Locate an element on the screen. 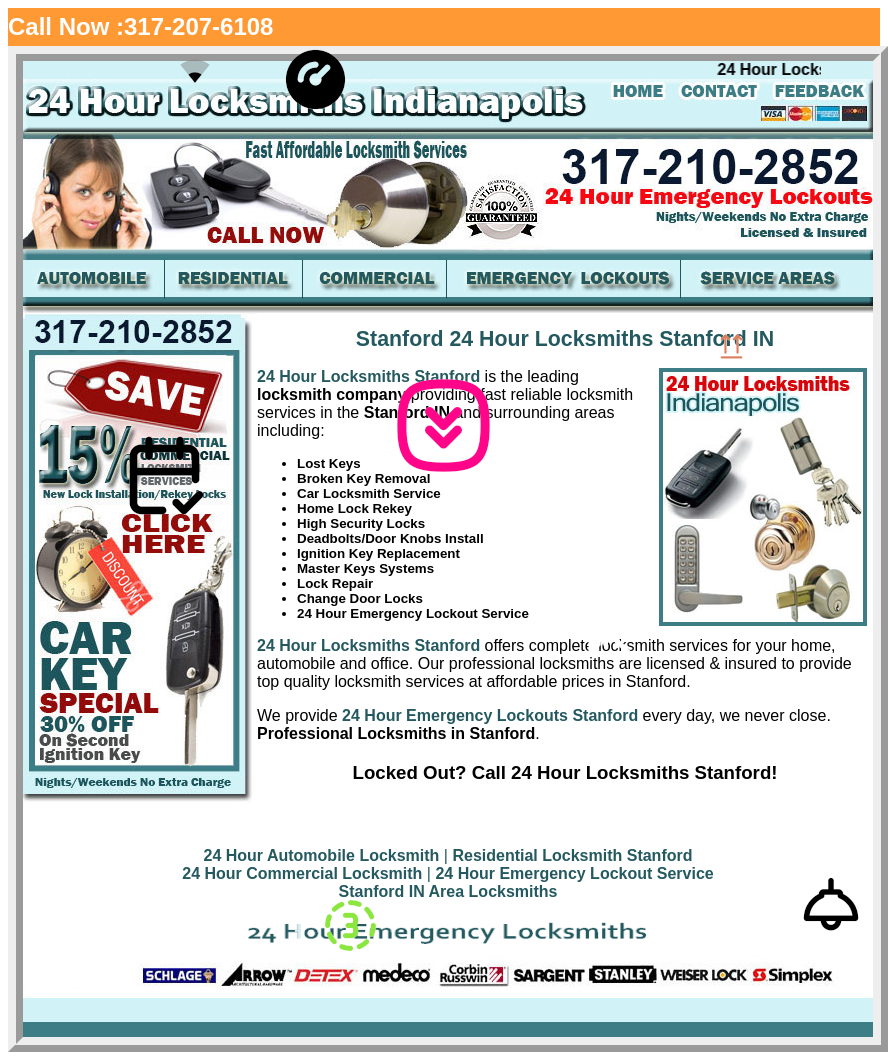 This screenshot has width=888, height=1060. indicates weak wifi signal strength (1 bar) is located at coordinates (195, 71).